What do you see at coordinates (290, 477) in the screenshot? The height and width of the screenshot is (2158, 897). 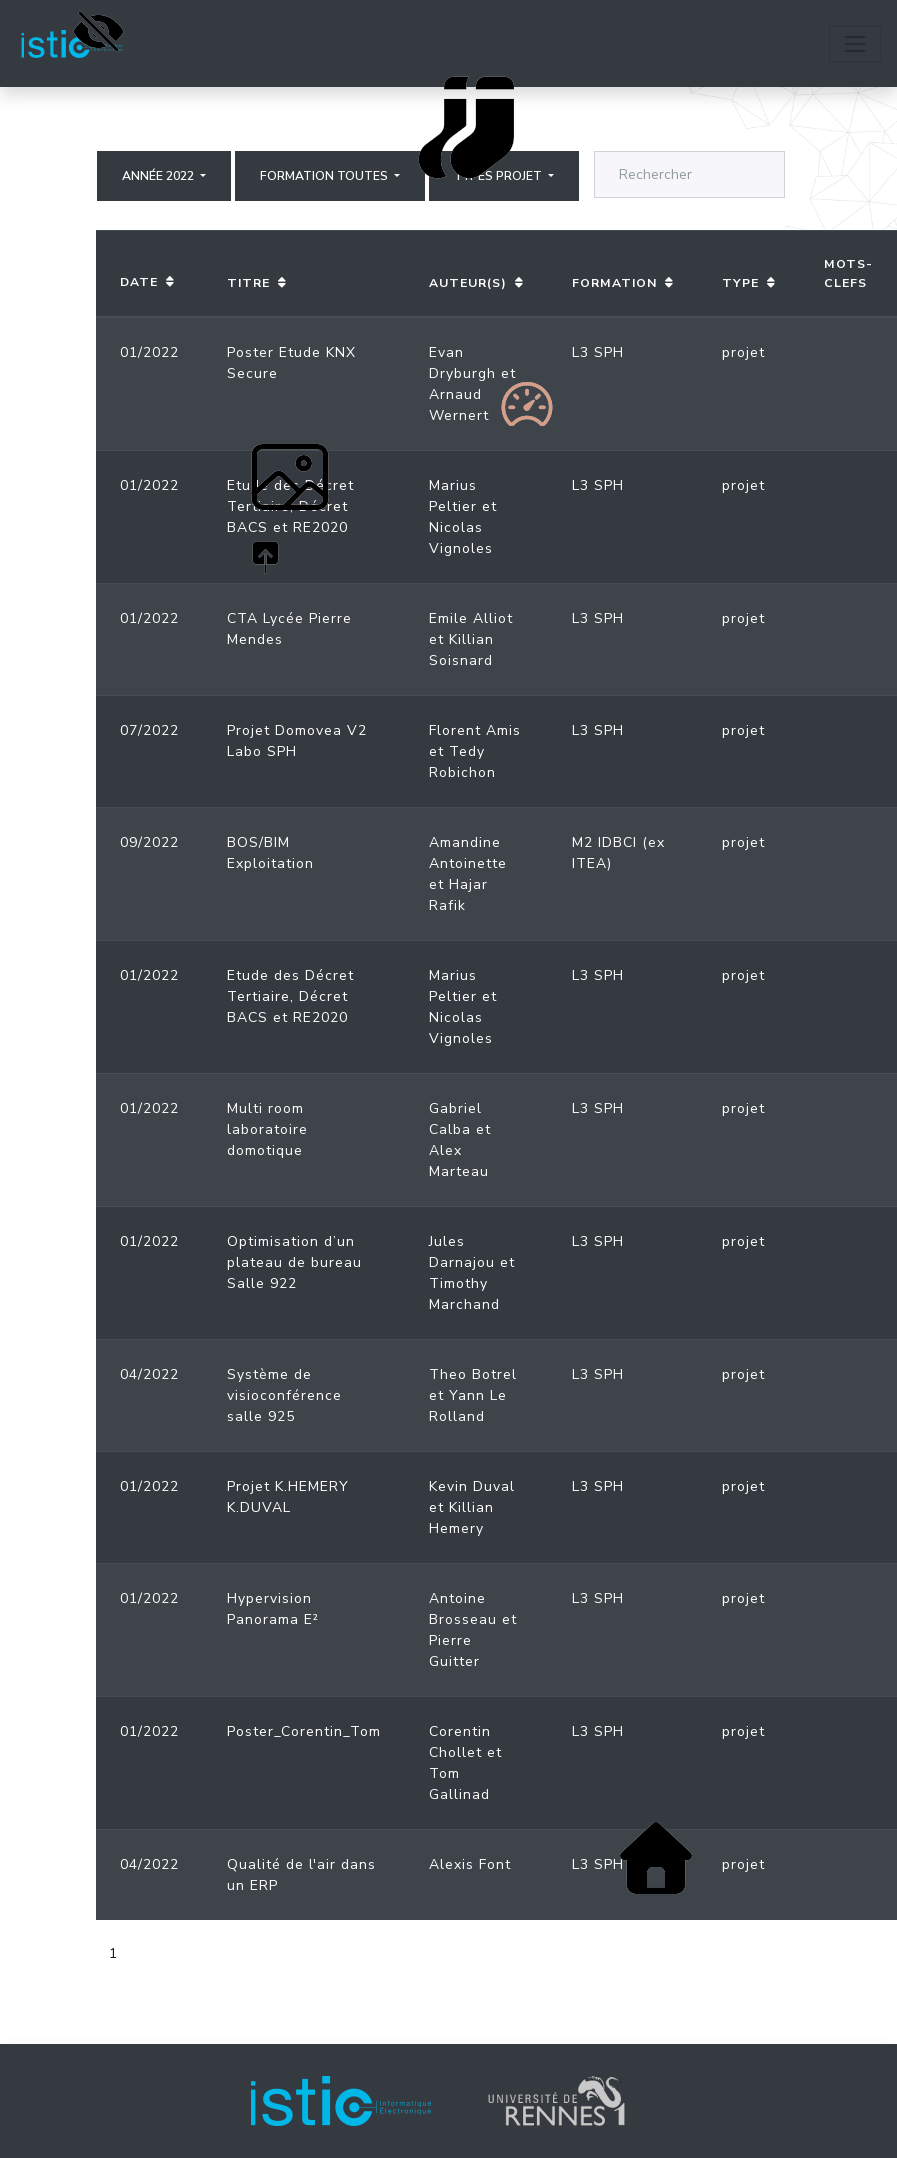 I see `view image or photo` at bounding box center [290, 477].